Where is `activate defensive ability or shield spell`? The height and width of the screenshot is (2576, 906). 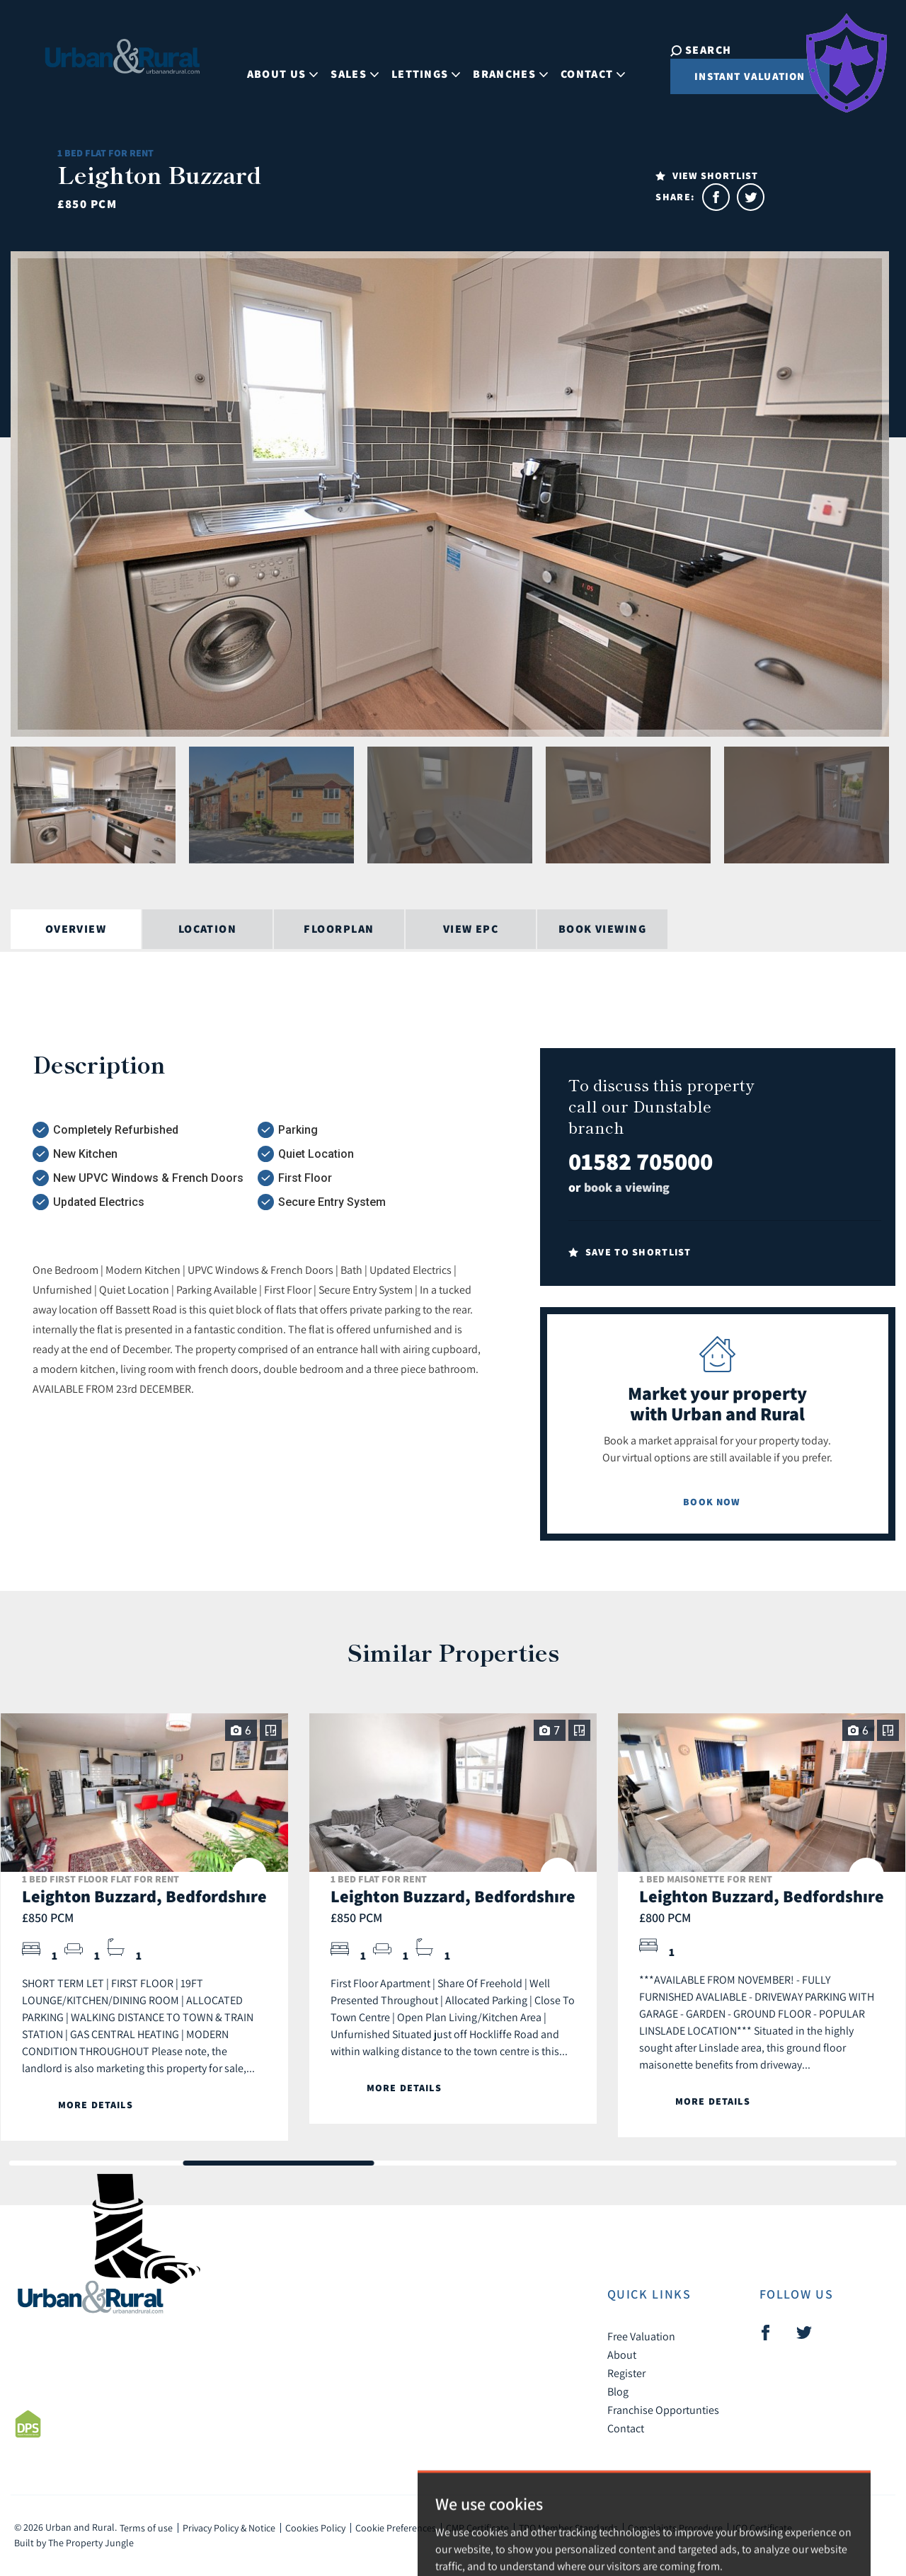 activate defensive ability or shield spell is located at coordinates (847, 63).